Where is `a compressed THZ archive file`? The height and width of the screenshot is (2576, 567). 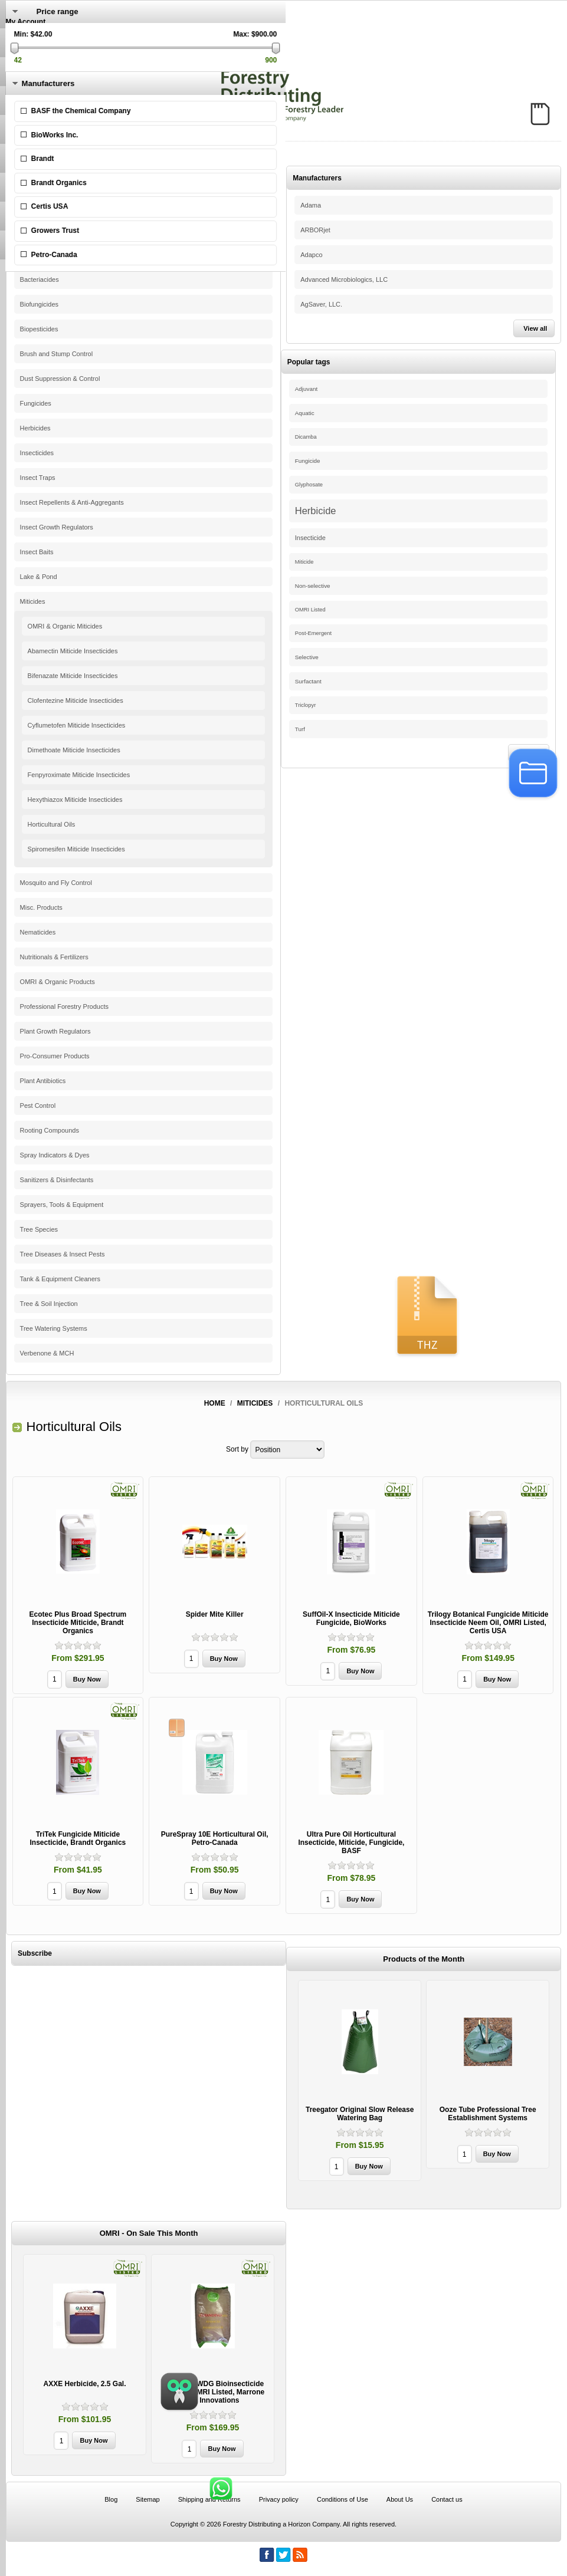 a compressed THZ archive file is located at coordinates (427, 1317).